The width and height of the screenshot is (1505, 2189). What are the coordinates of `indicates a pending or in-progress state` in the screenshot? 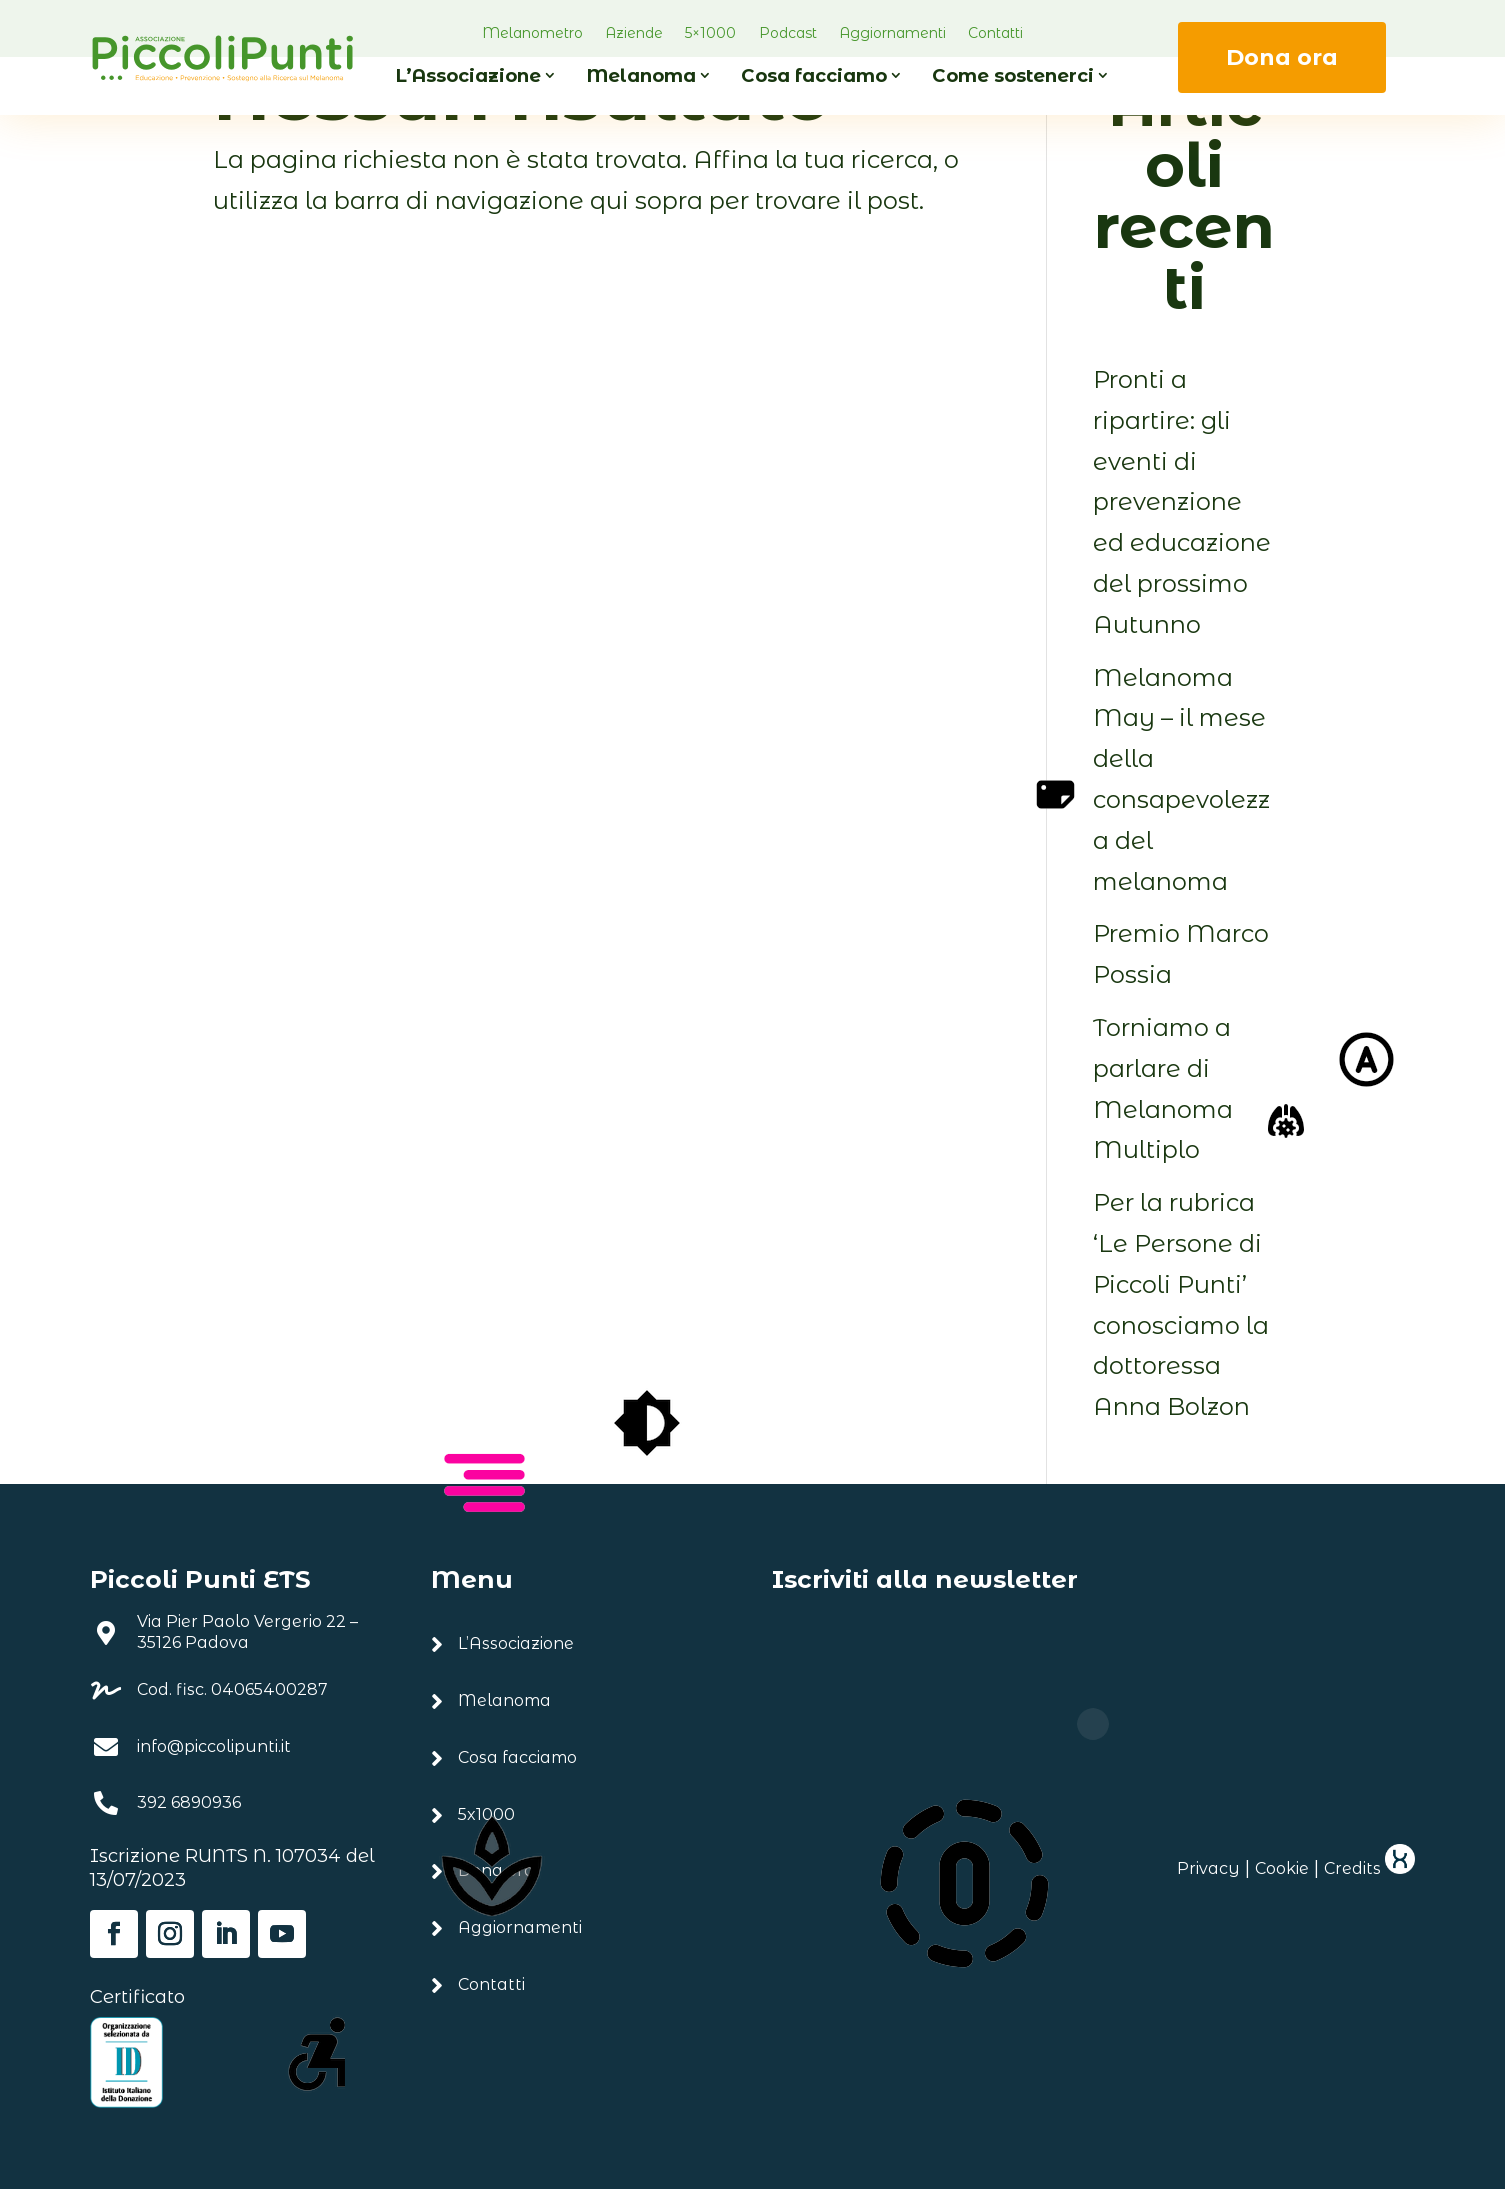 It's located at (964, 1883).